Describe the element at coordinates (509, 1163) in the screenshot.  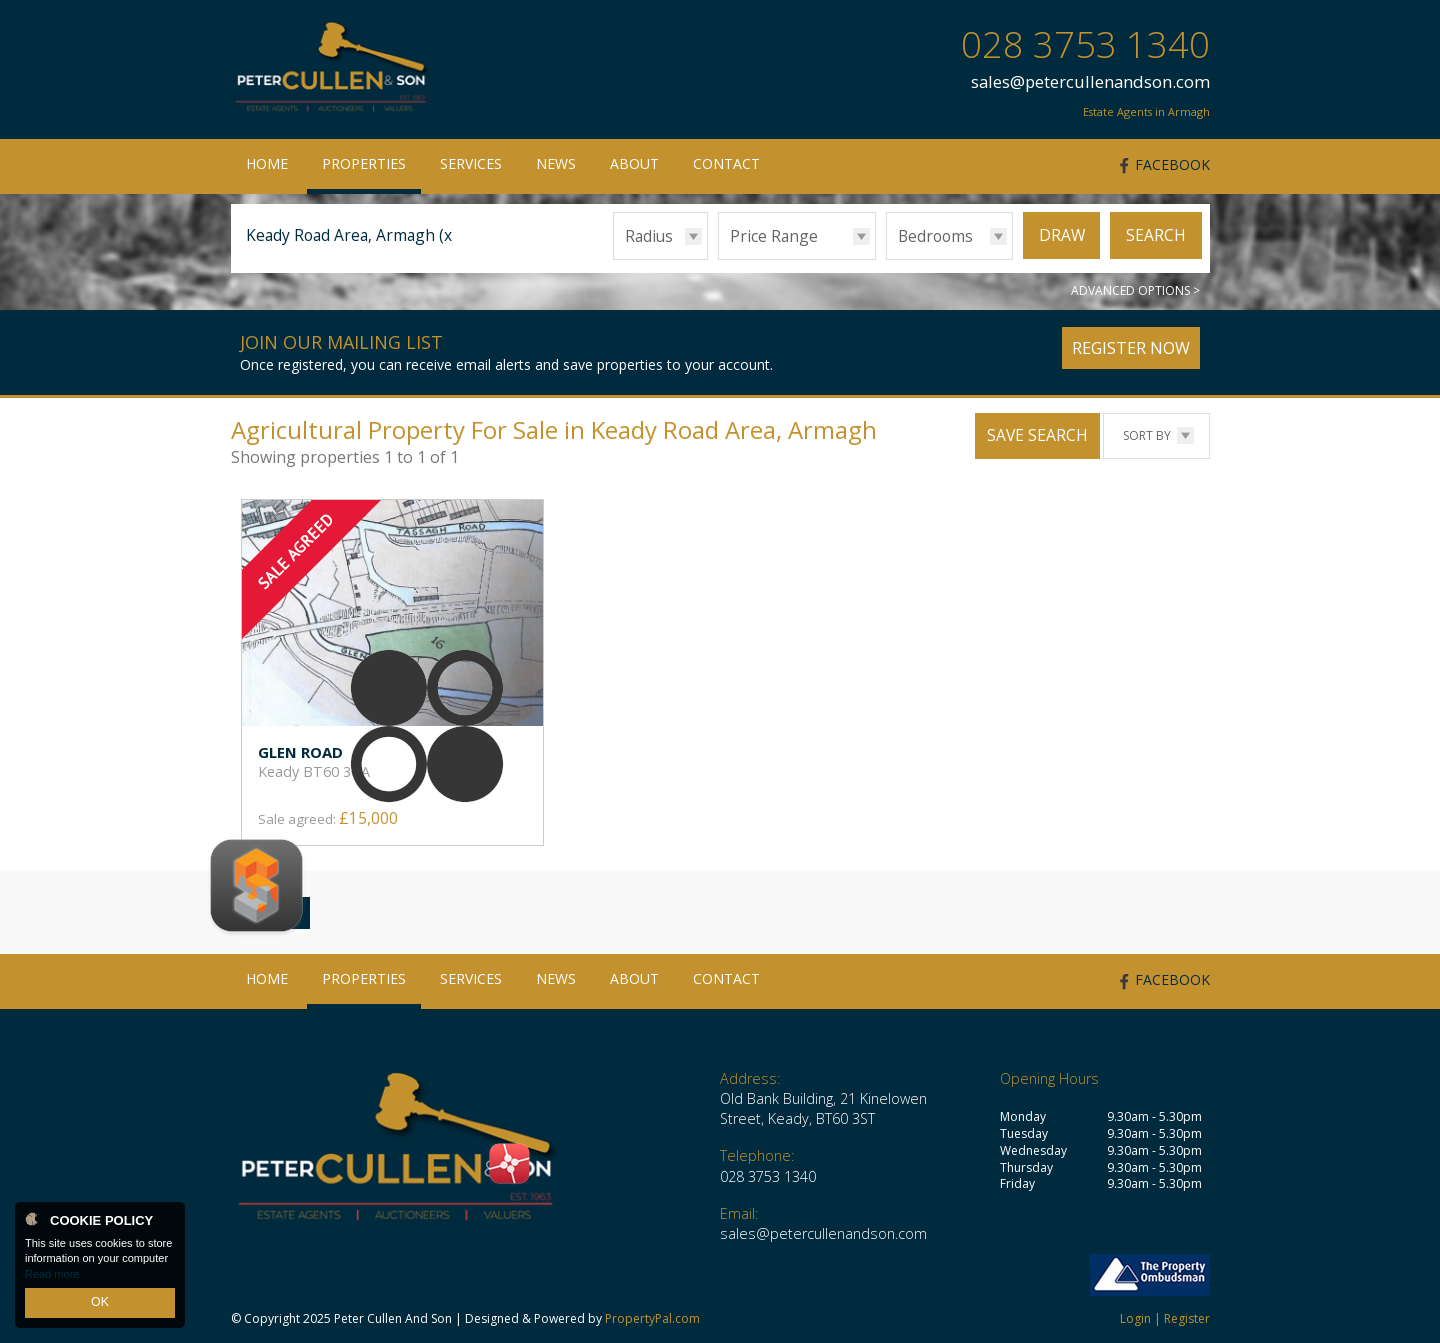
I see `open rygel media server application` at that location.